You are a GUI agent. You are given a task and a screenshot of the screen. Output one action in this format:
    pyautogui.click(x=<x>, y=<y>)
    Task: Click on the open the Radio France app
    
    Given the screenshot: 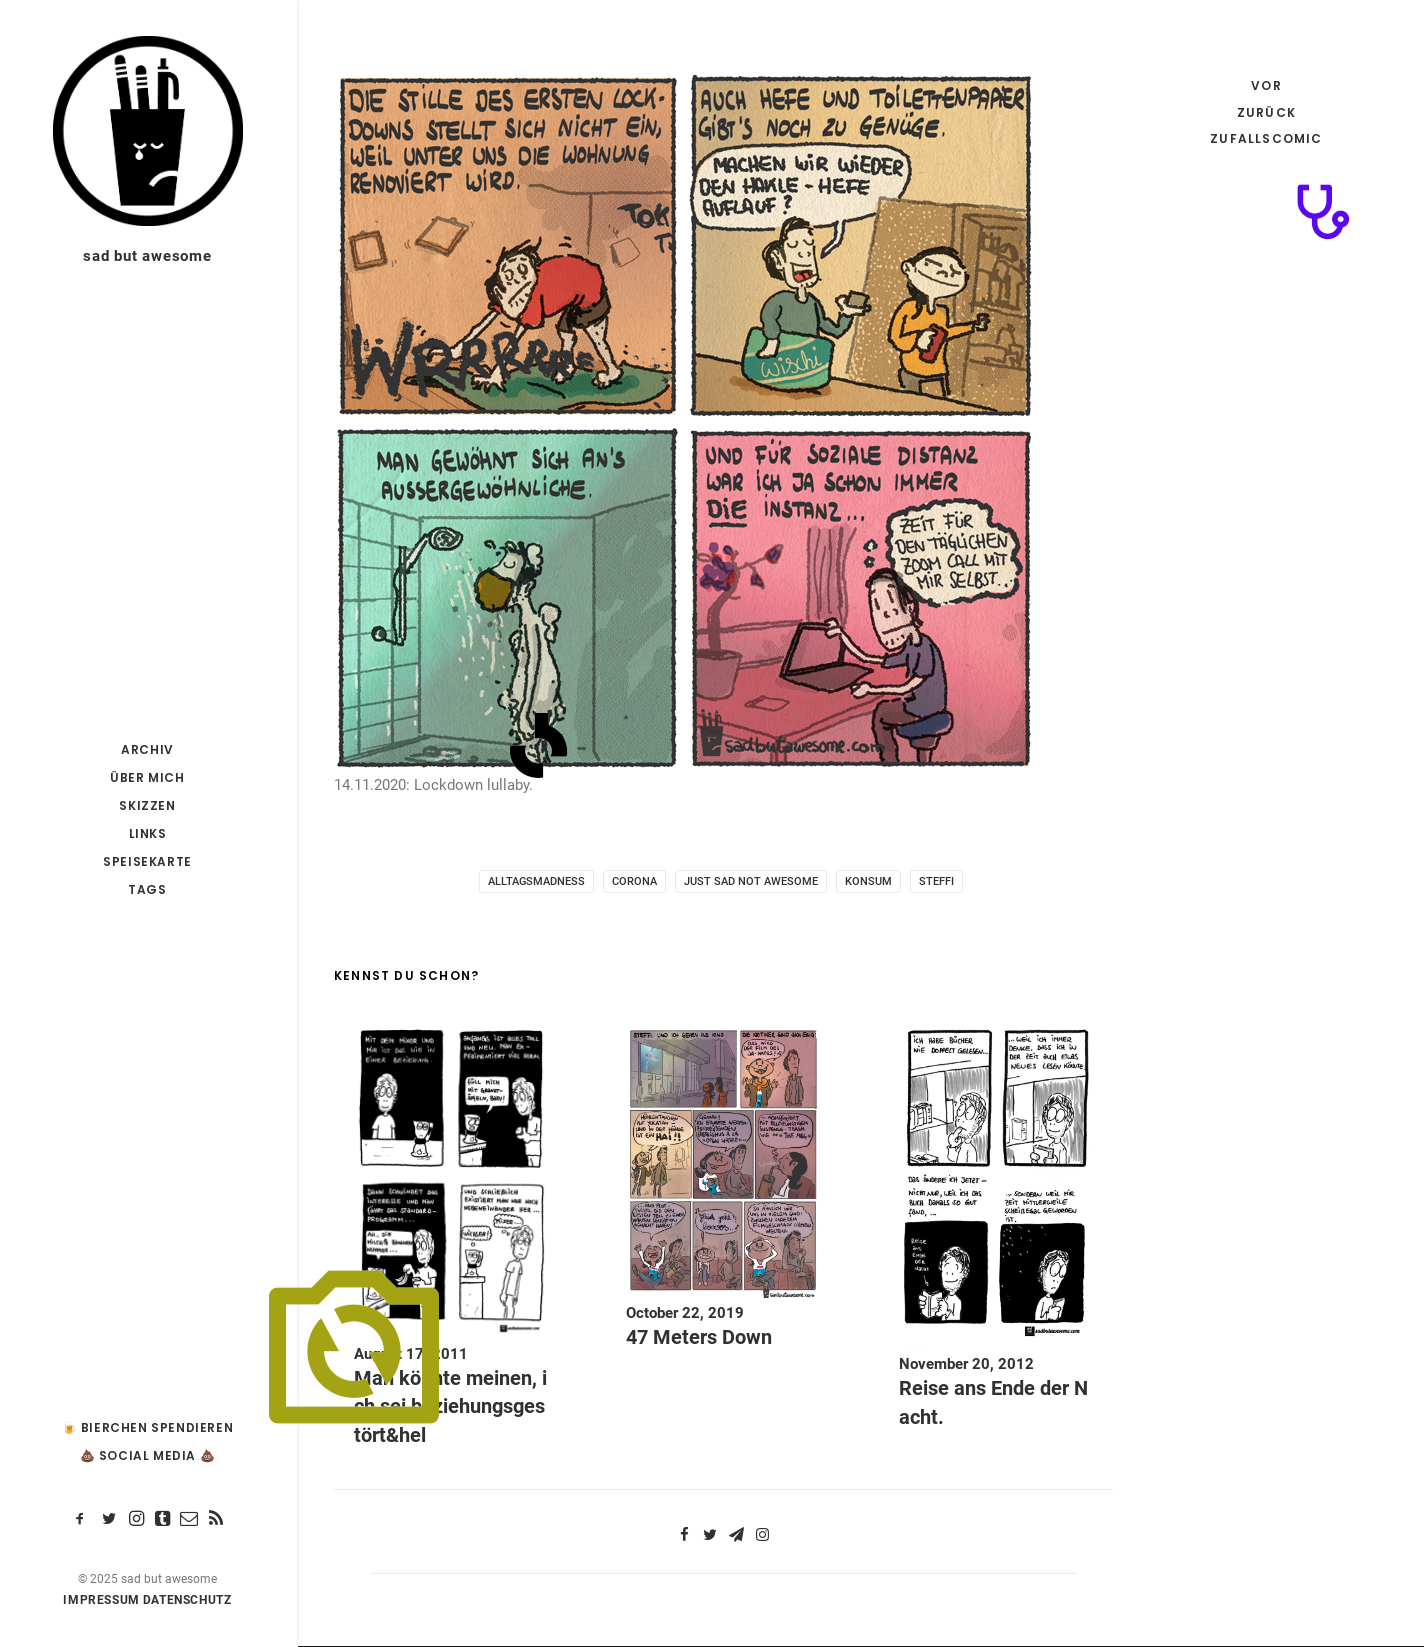 What is the action you would take?
    pyautogui.click(x=538, y=745)
    